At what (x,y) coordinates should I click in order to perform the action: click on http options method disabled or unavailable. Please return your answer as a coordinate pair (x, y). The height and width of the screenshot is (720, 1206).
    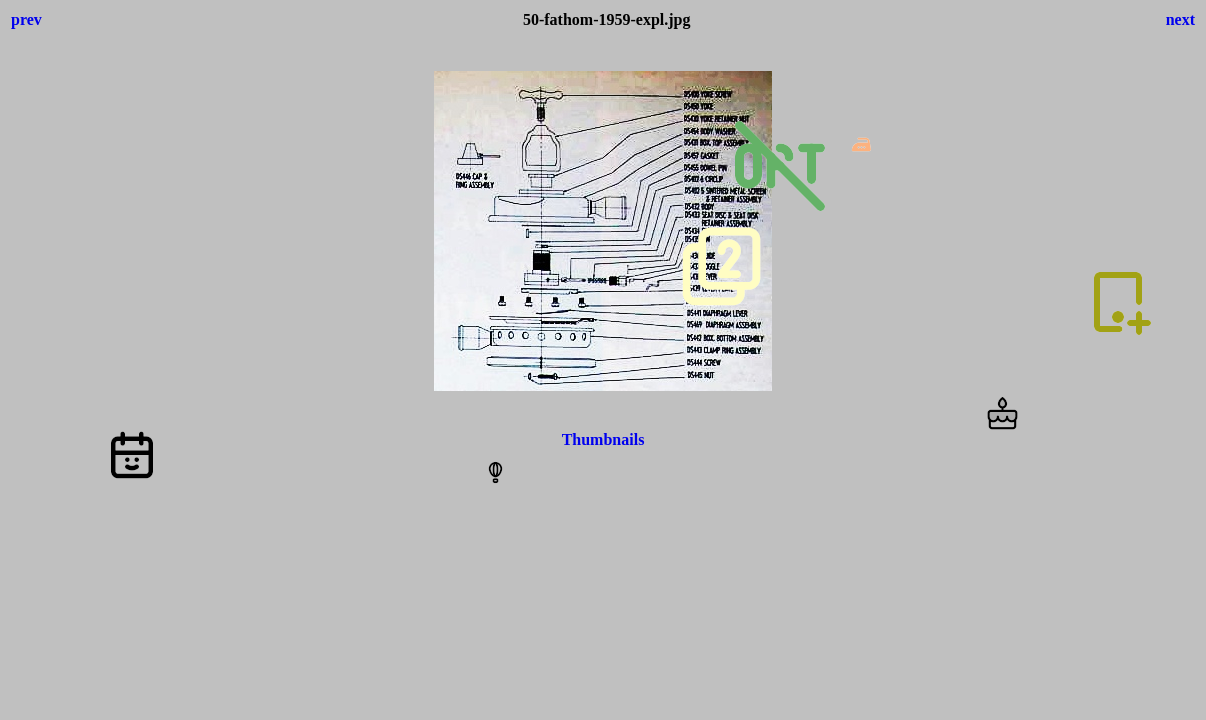
    Looking at the image, I should click on (780, 166).